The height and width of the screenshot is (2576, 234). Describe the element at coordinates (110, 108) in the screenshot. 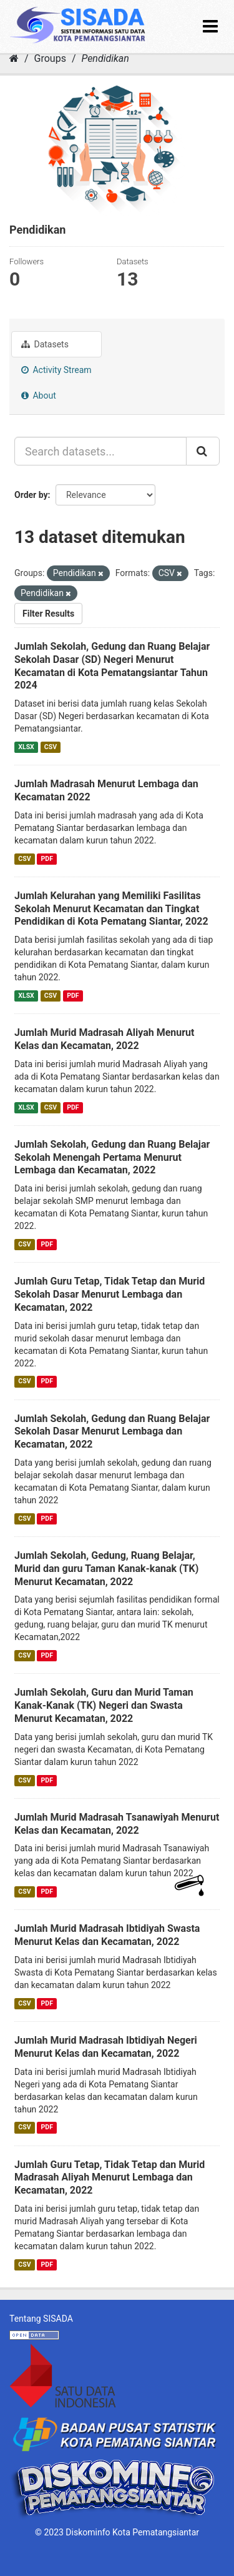

I see `toggle fog lights on or off` at that location.